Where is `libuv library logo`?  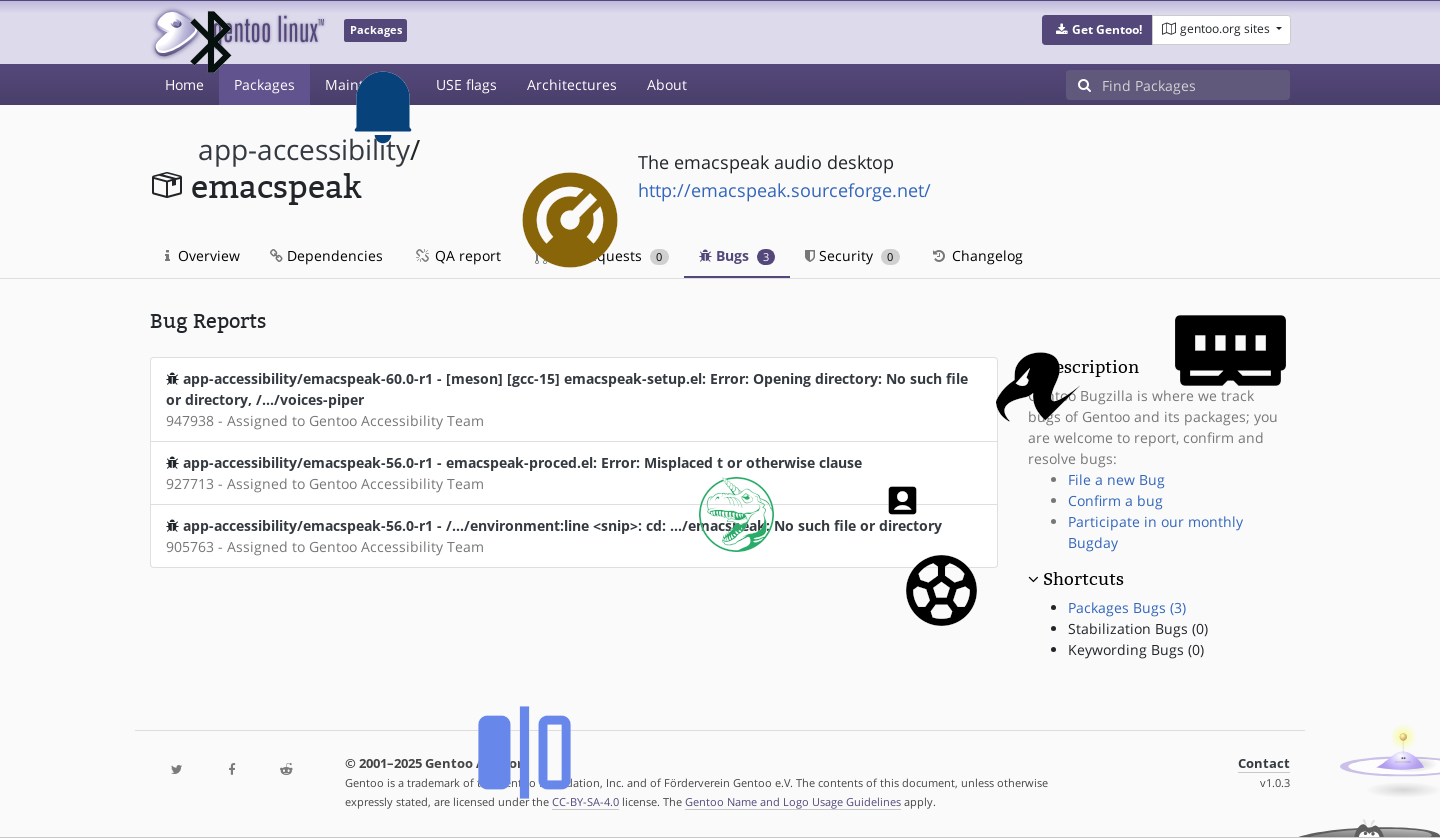 libuv library logo is located at coordinates (736, 514).